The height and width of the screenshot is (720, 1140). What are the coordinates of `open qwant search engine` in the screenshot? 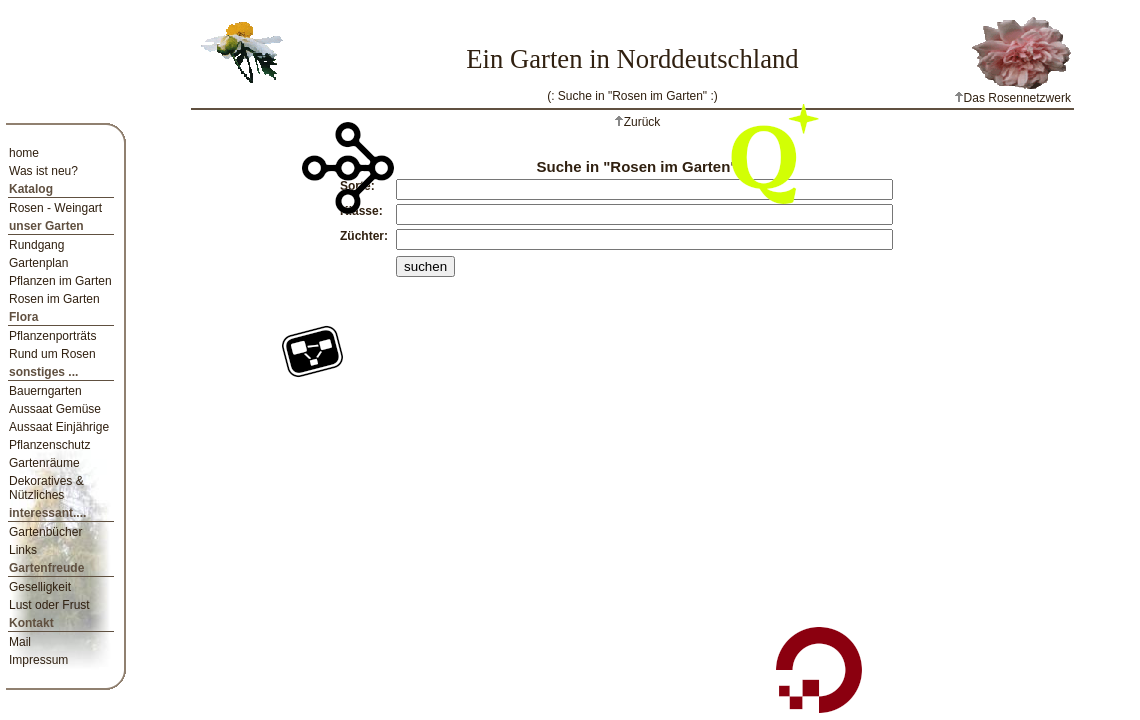 It's located at (775, 154).